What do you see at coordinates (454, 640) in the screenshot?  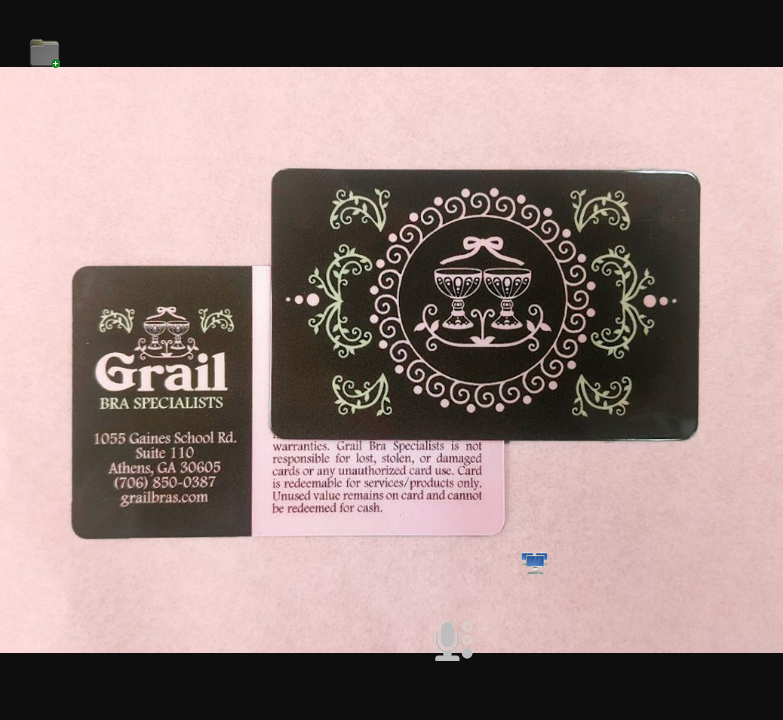 I see `indicates microphone input level is set to low` at bounding box center [454, 640].